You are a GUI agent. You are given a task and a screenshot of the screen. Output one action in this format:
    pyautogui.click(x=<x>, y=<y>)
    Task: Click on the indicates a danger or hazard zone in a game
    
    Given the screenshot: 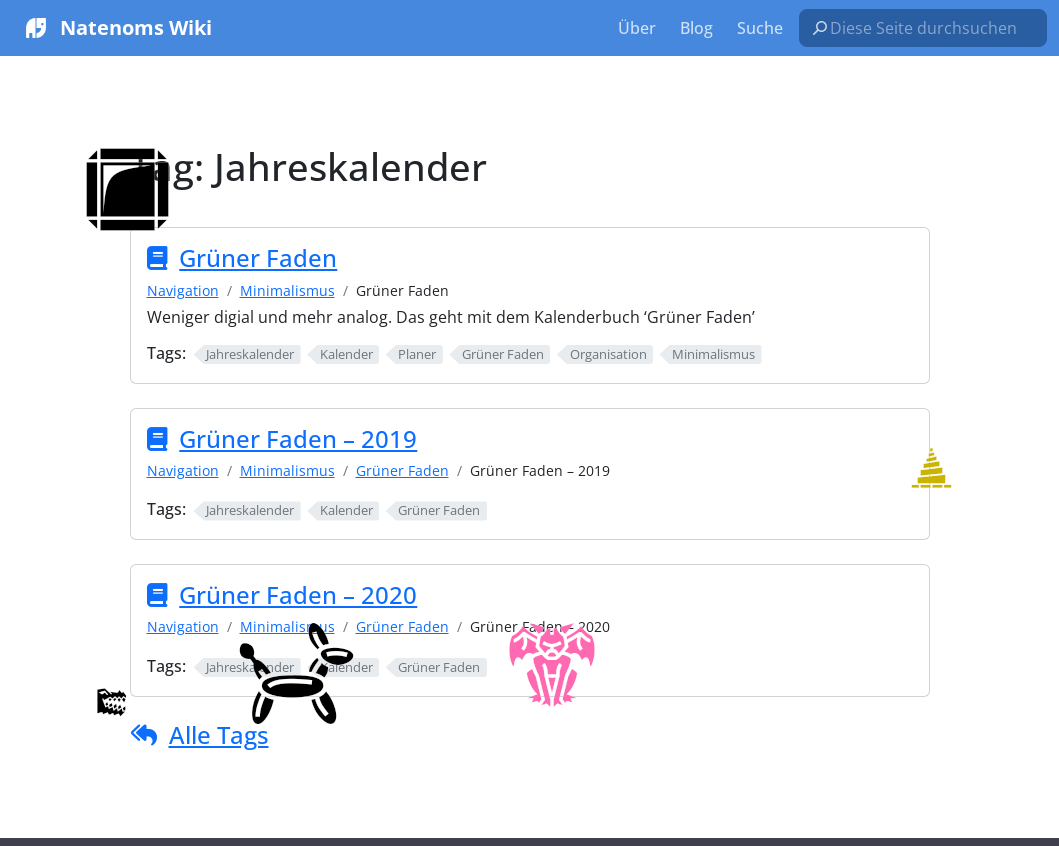 What is the action you would take?
    pyautogui.click(x=111, y=702)
    